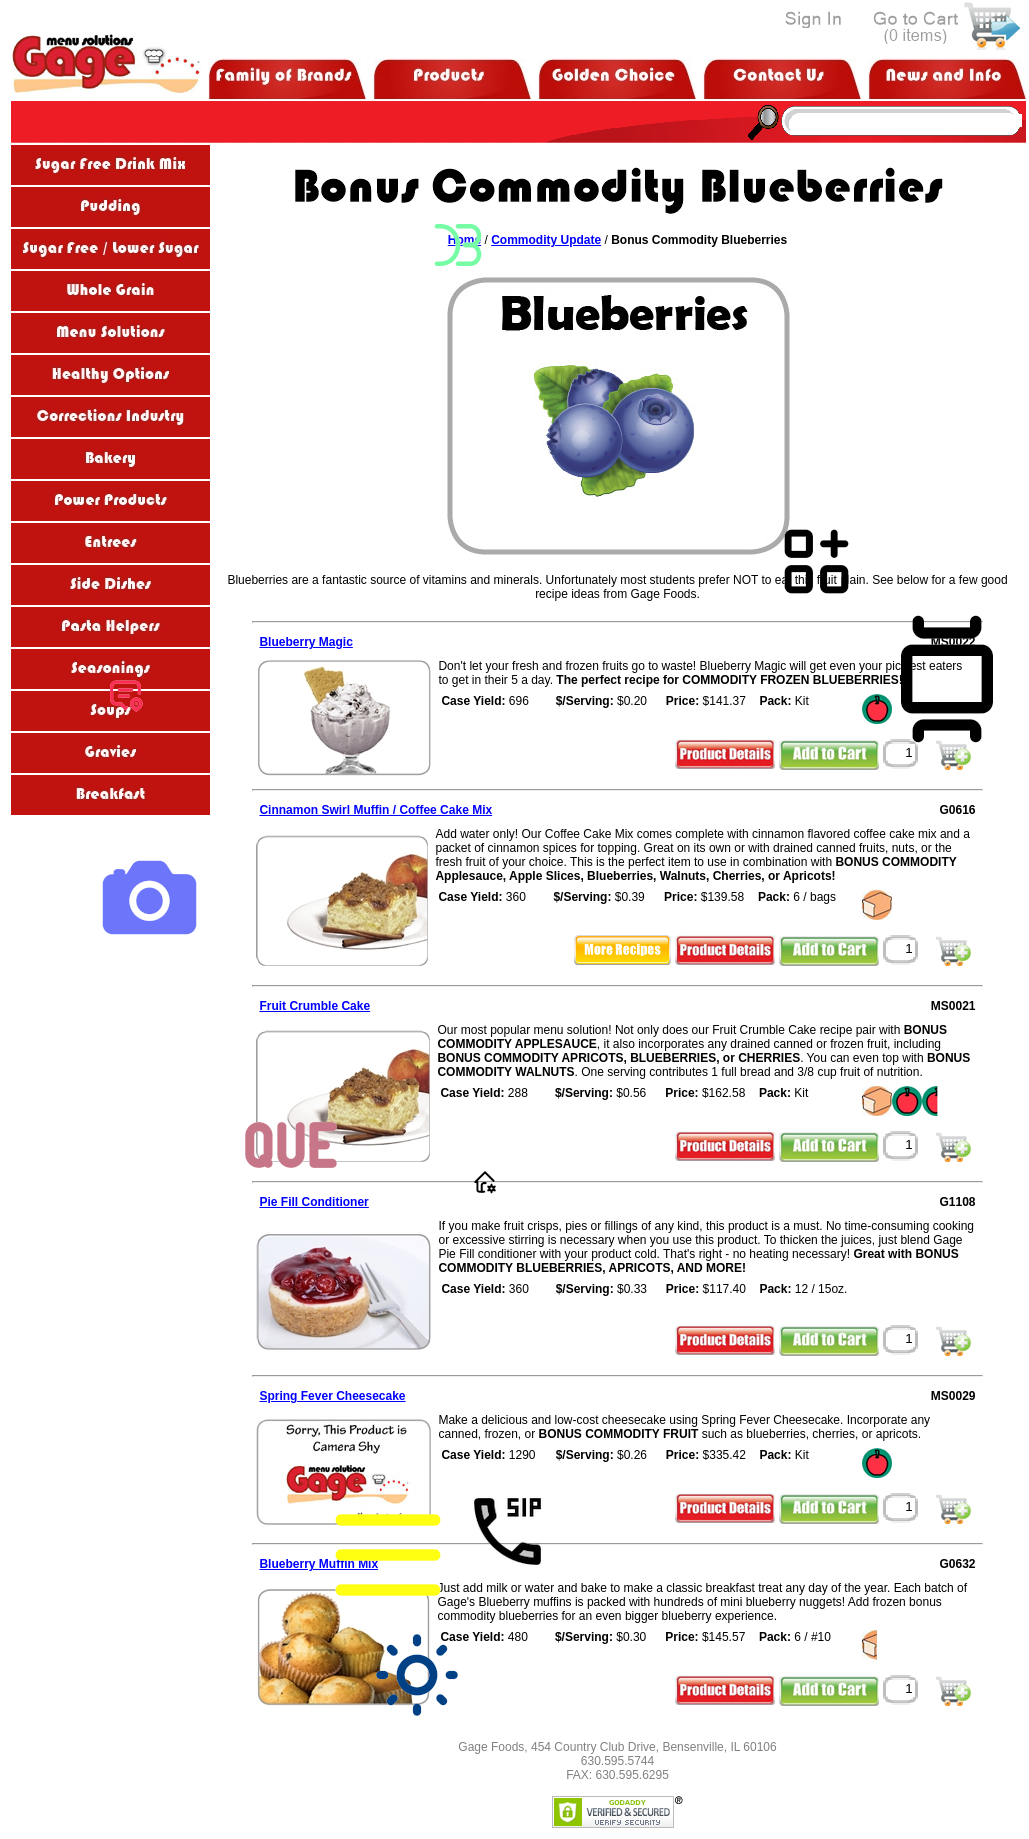 This screenshot has width=1029, height=1839. I want to click on make a SIP (internet-based) phone call, so click(507, 1531).